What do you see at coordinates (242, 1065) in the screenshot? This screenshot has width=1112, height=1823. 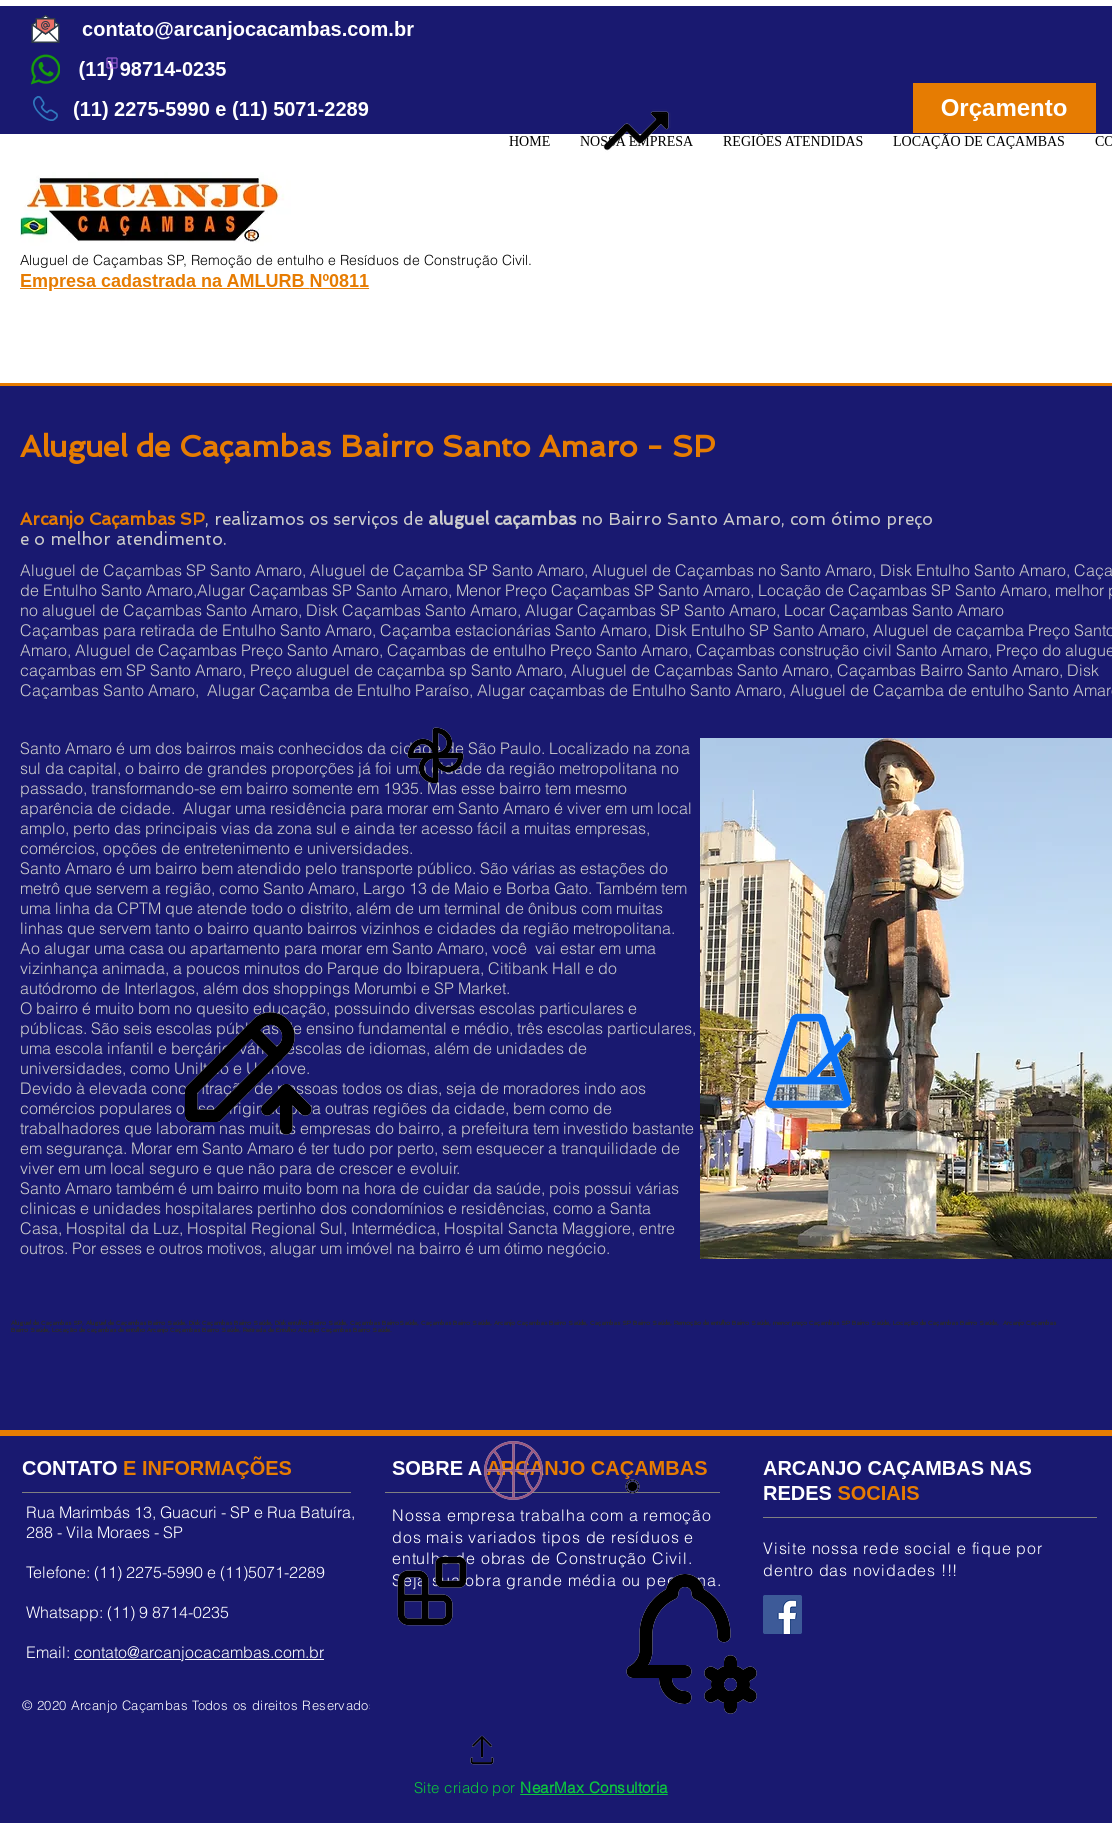 I see `upload or publish your edits` at bounding box center [242, 1065].